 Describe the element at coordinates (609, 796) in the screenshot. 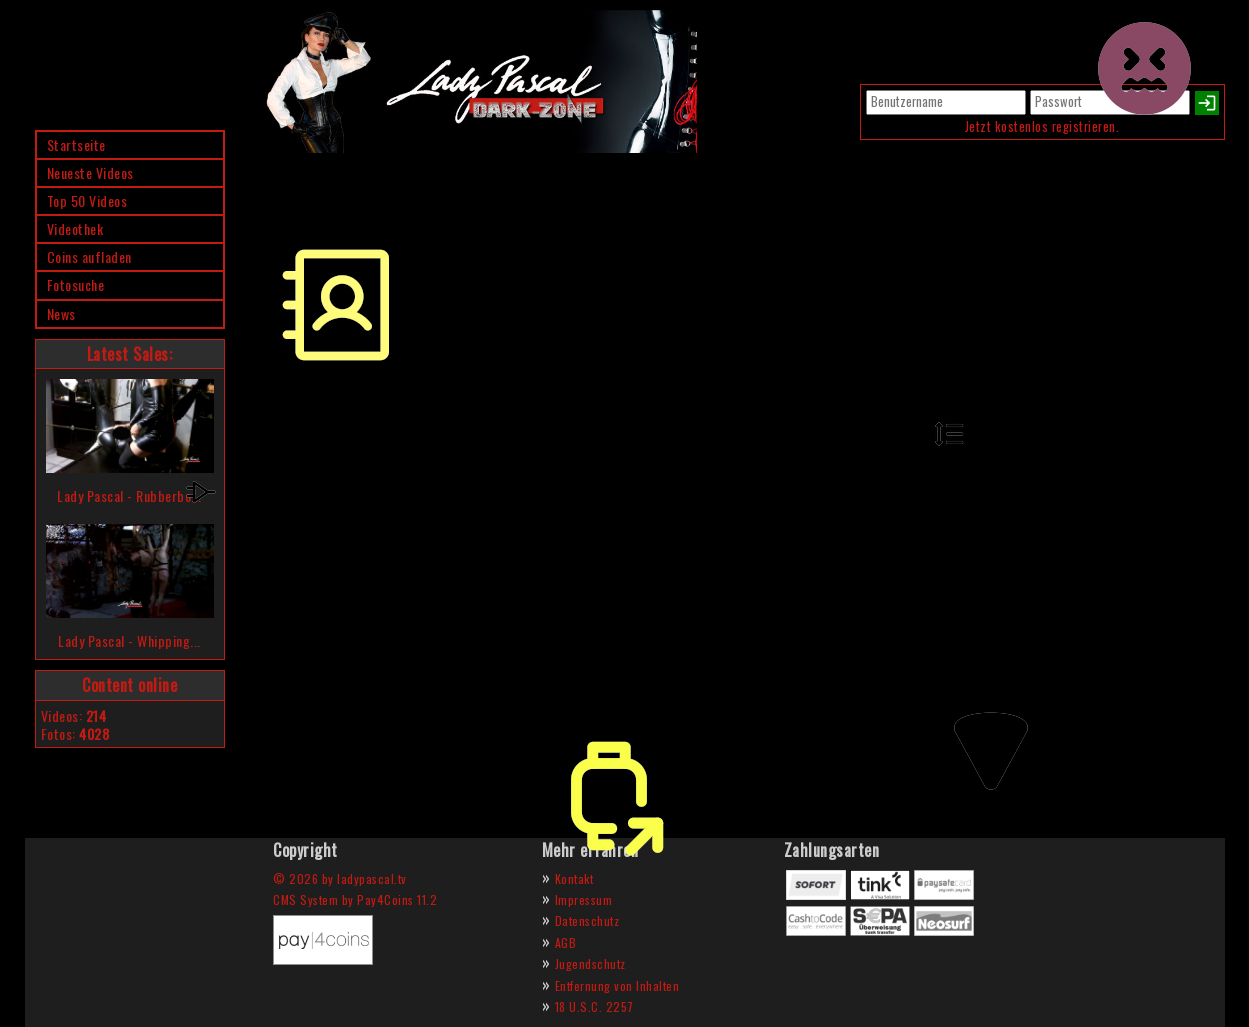

I see `share content from your smartwatch` at that location.